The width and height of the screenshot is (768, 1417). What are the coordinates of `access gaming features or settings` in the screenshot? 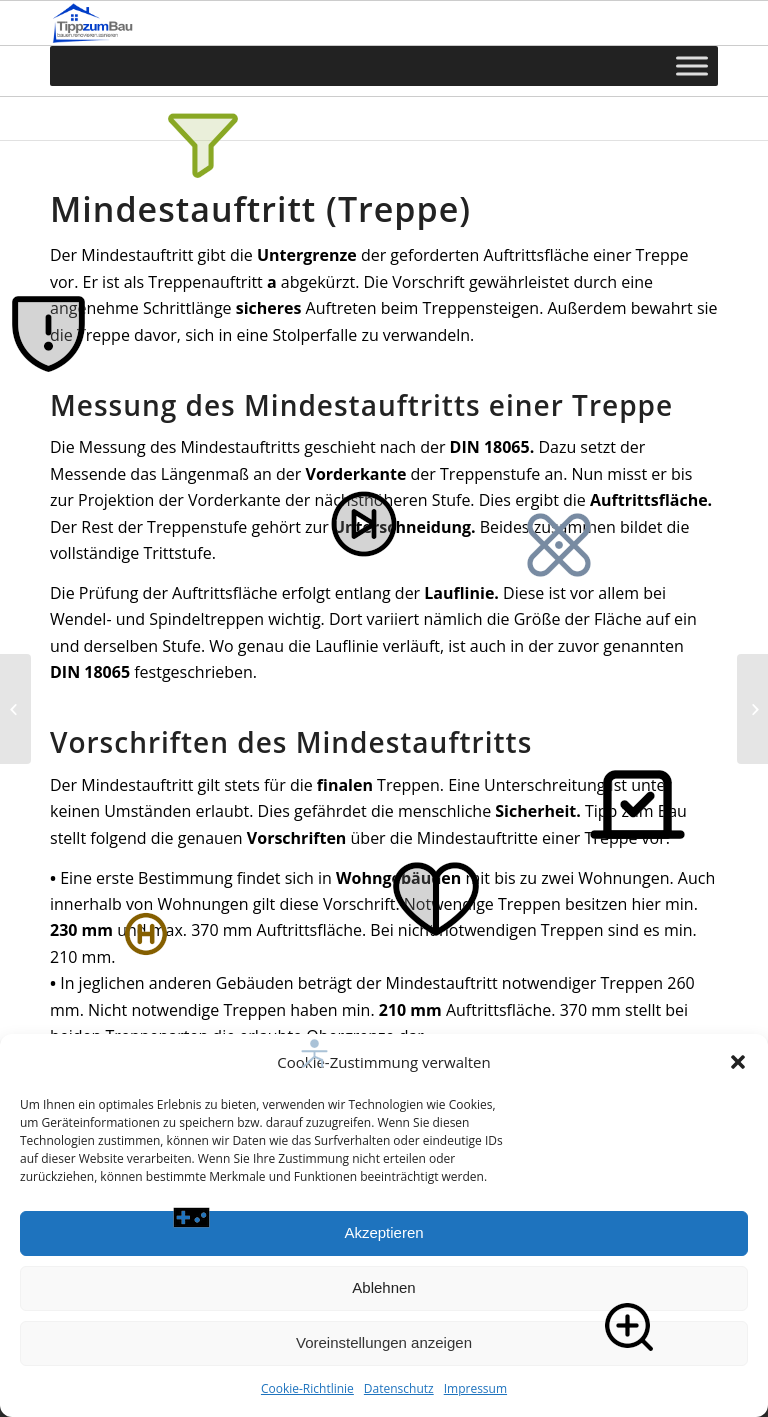 It's located at (191, 1217).